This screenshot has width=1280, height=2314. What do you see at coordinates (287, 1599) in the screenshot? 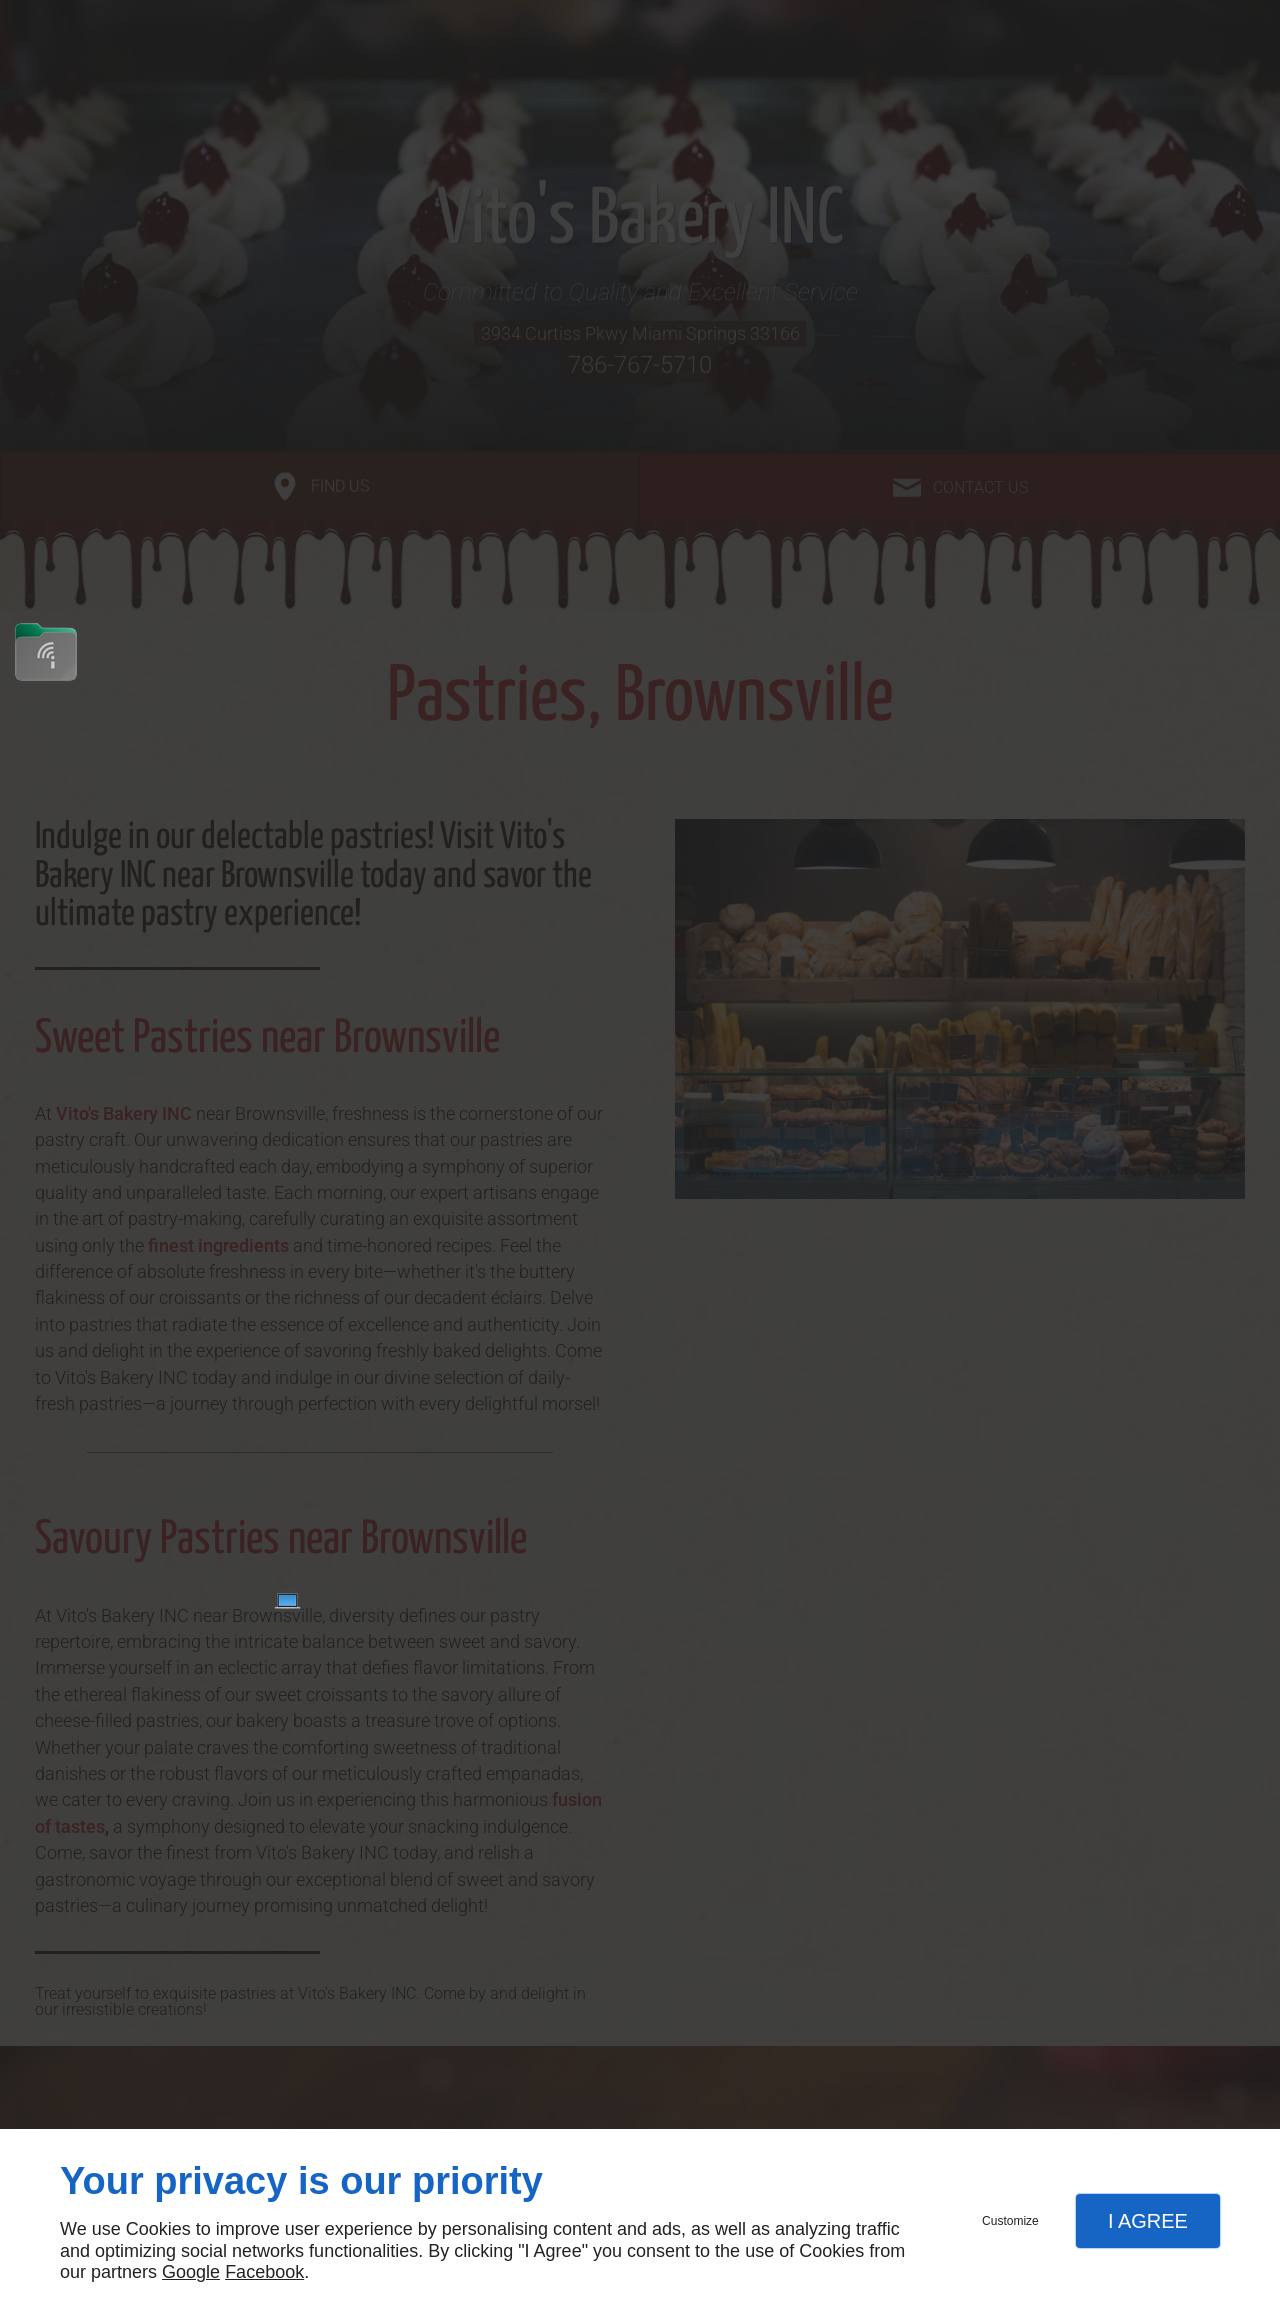
I see `represents this macbook pro device in system settings` at bounding box center [287, 1599].